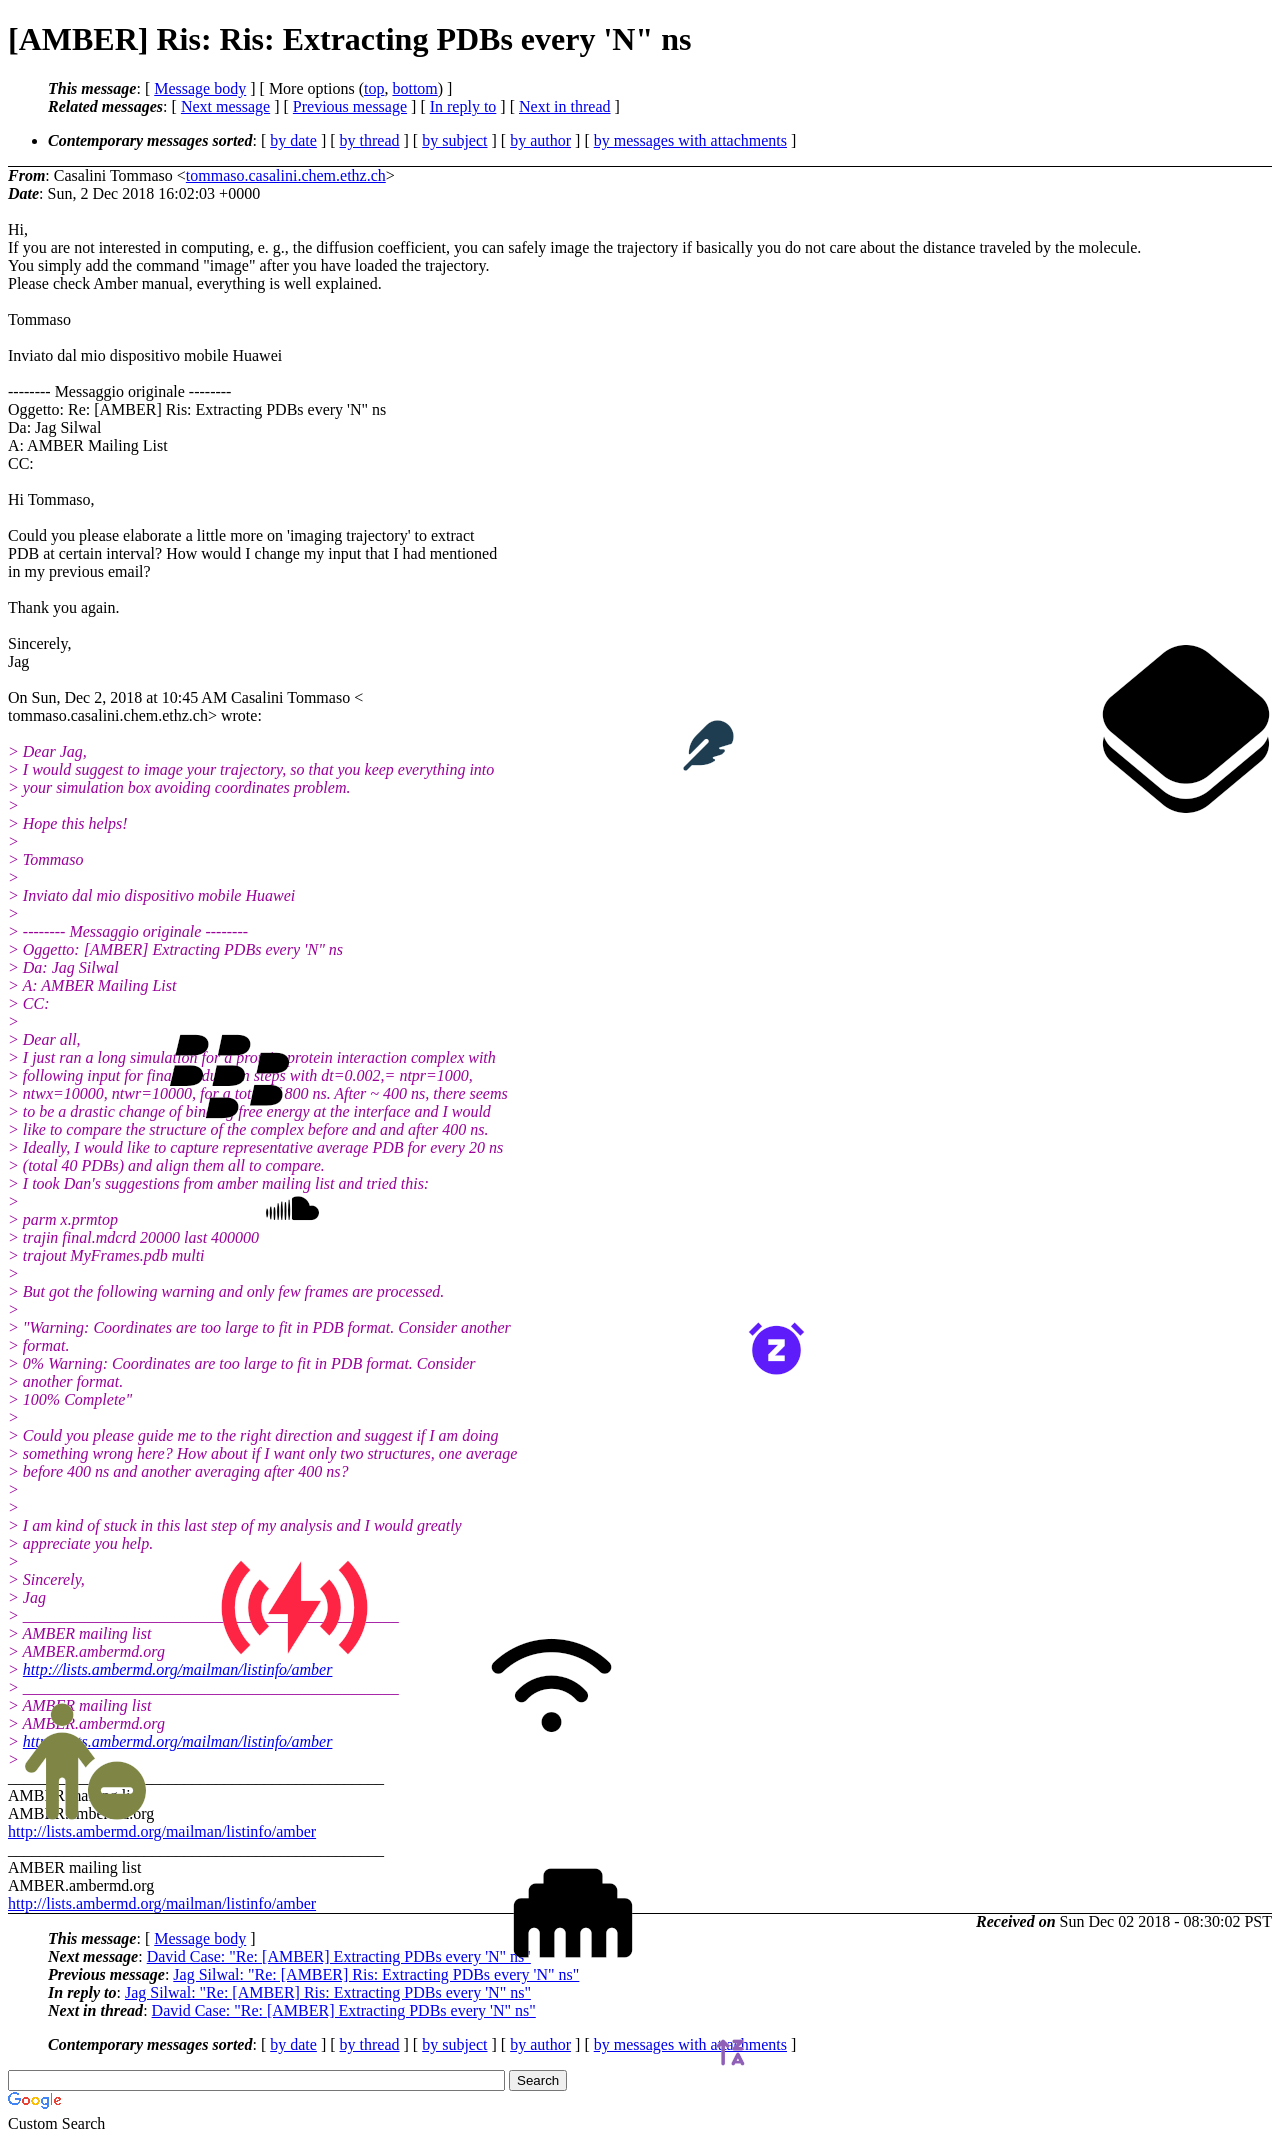 Image resolution: width=1280 pixels, height=2141 pixels. What do you see at coordinates (1186, 729) in the screenshot?
I see `openlayers mapping library logo` at bounding box center [1186, 729].